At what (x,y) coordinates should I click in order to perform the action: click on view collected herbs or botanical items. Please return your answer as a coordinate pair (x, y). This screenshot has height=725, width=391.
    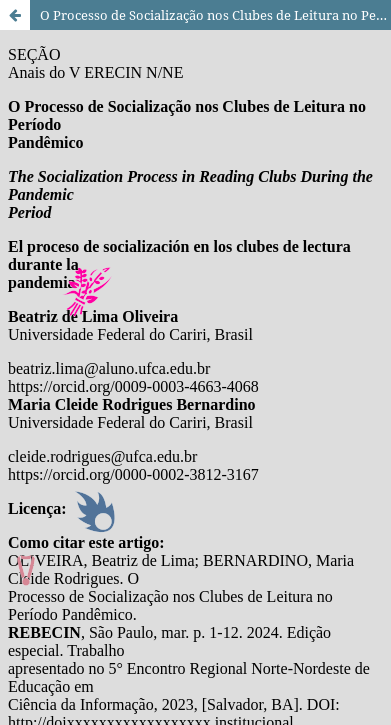
    Looking at the image, I should click on (87, 292).